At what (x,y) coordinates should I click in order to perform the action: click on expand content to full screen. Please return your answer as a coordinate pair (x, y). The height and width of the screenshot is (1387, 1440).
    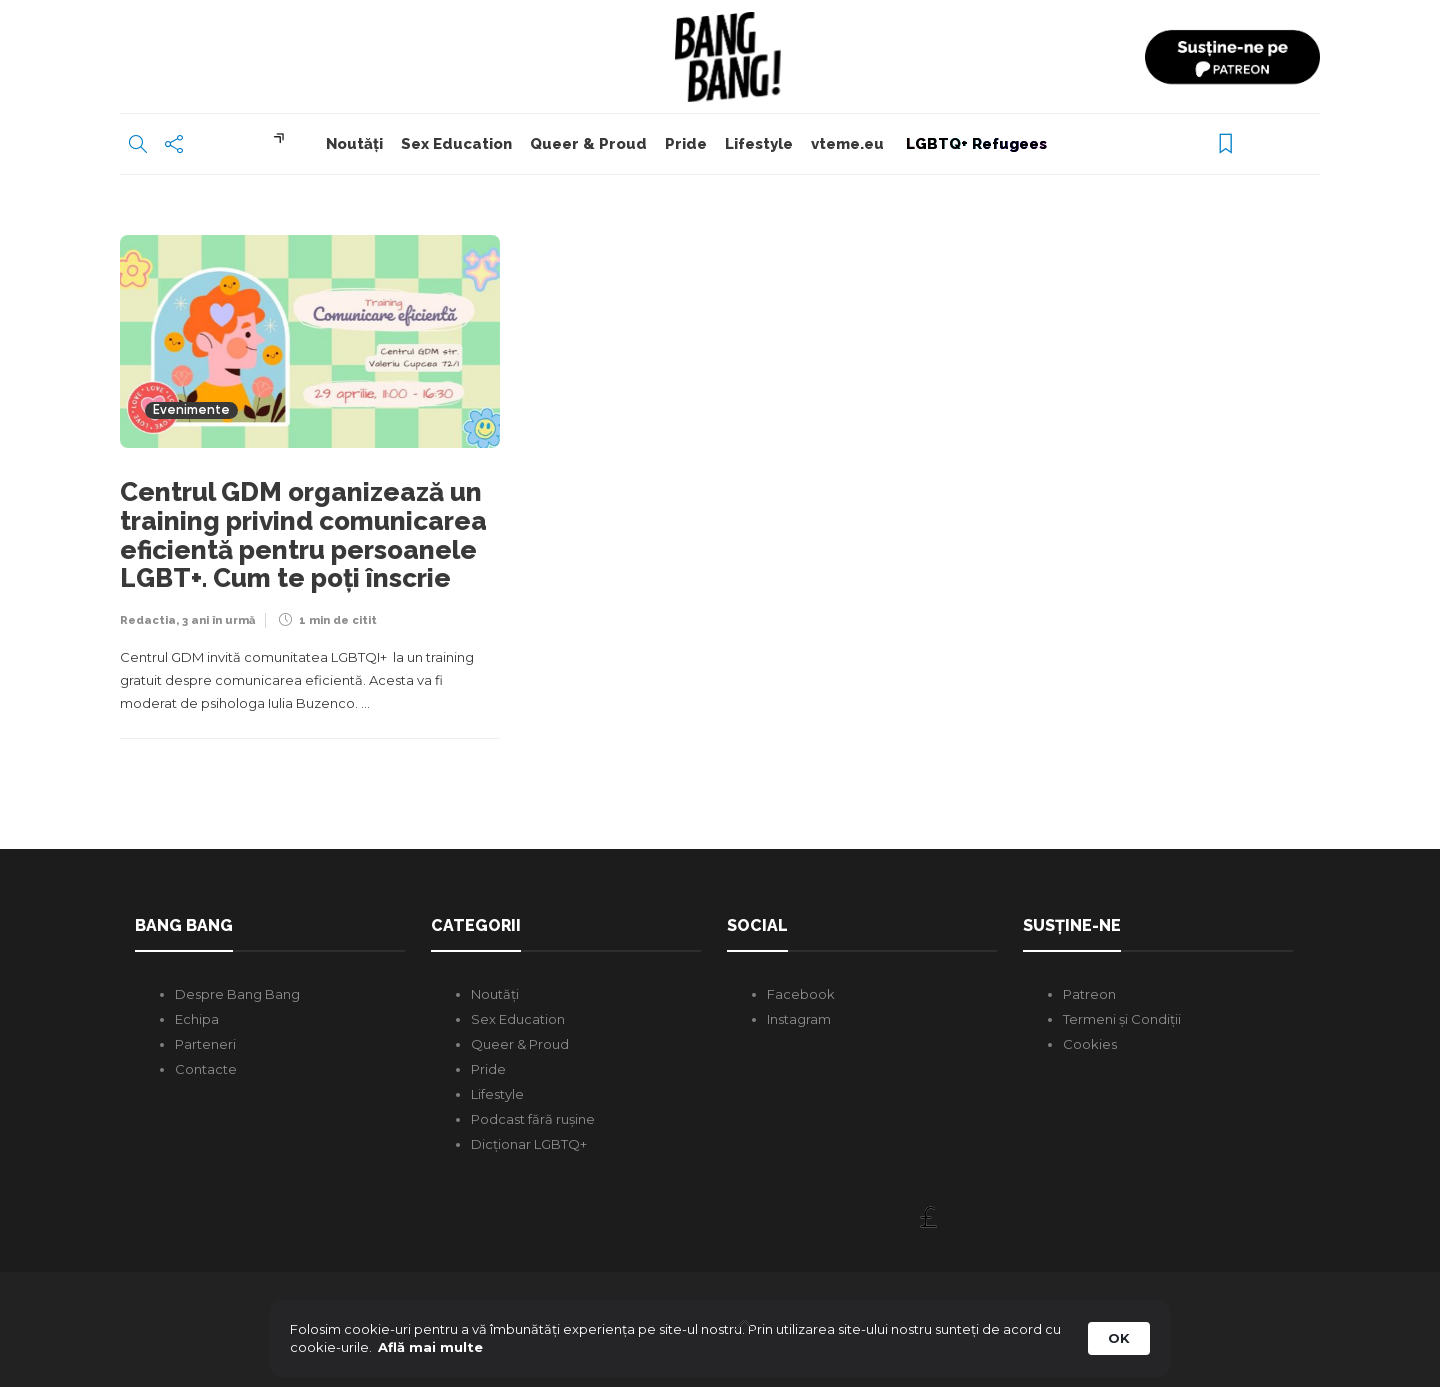
    Looking at the image, I should click on (279, 137).